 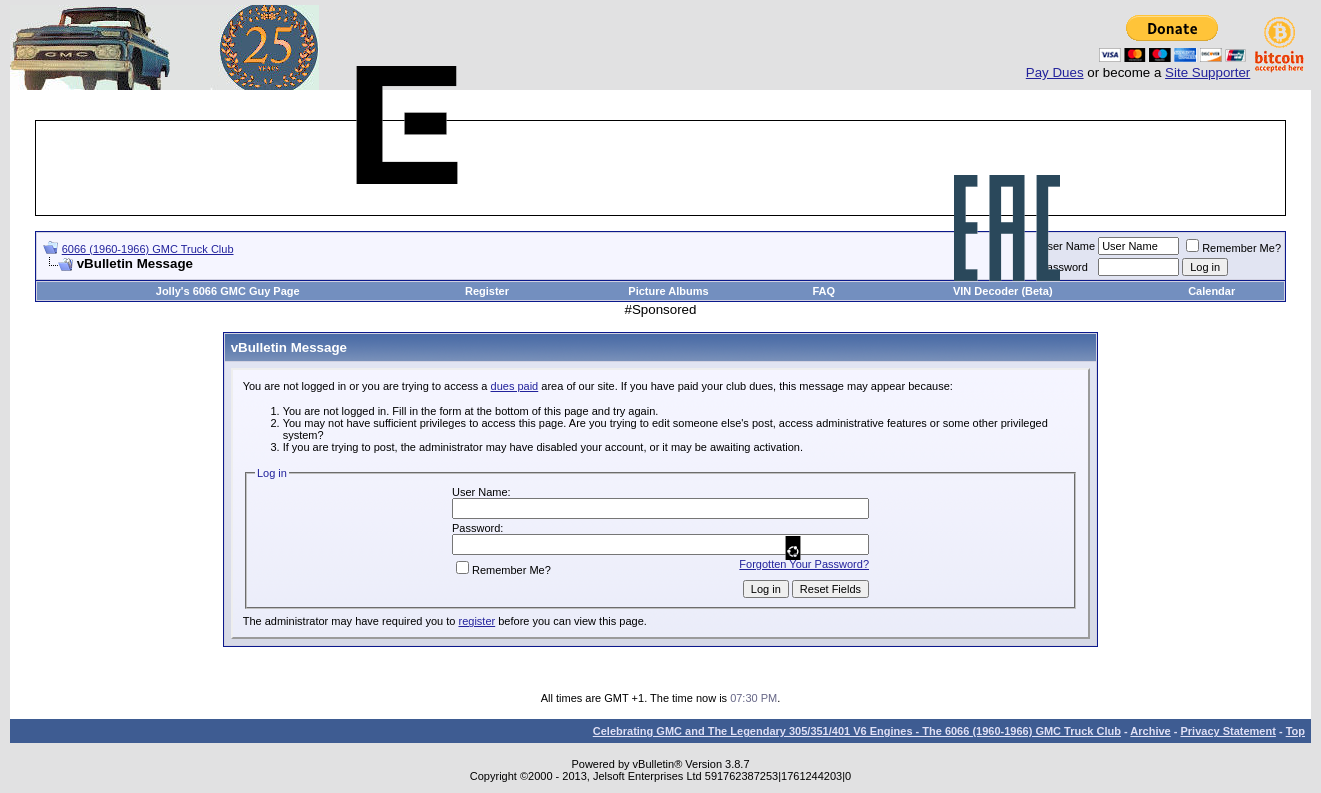 What do you see at coordinates (407, 125) in the screenshot?
I see `Square Enix company logo` at bounding box center [407, 125].